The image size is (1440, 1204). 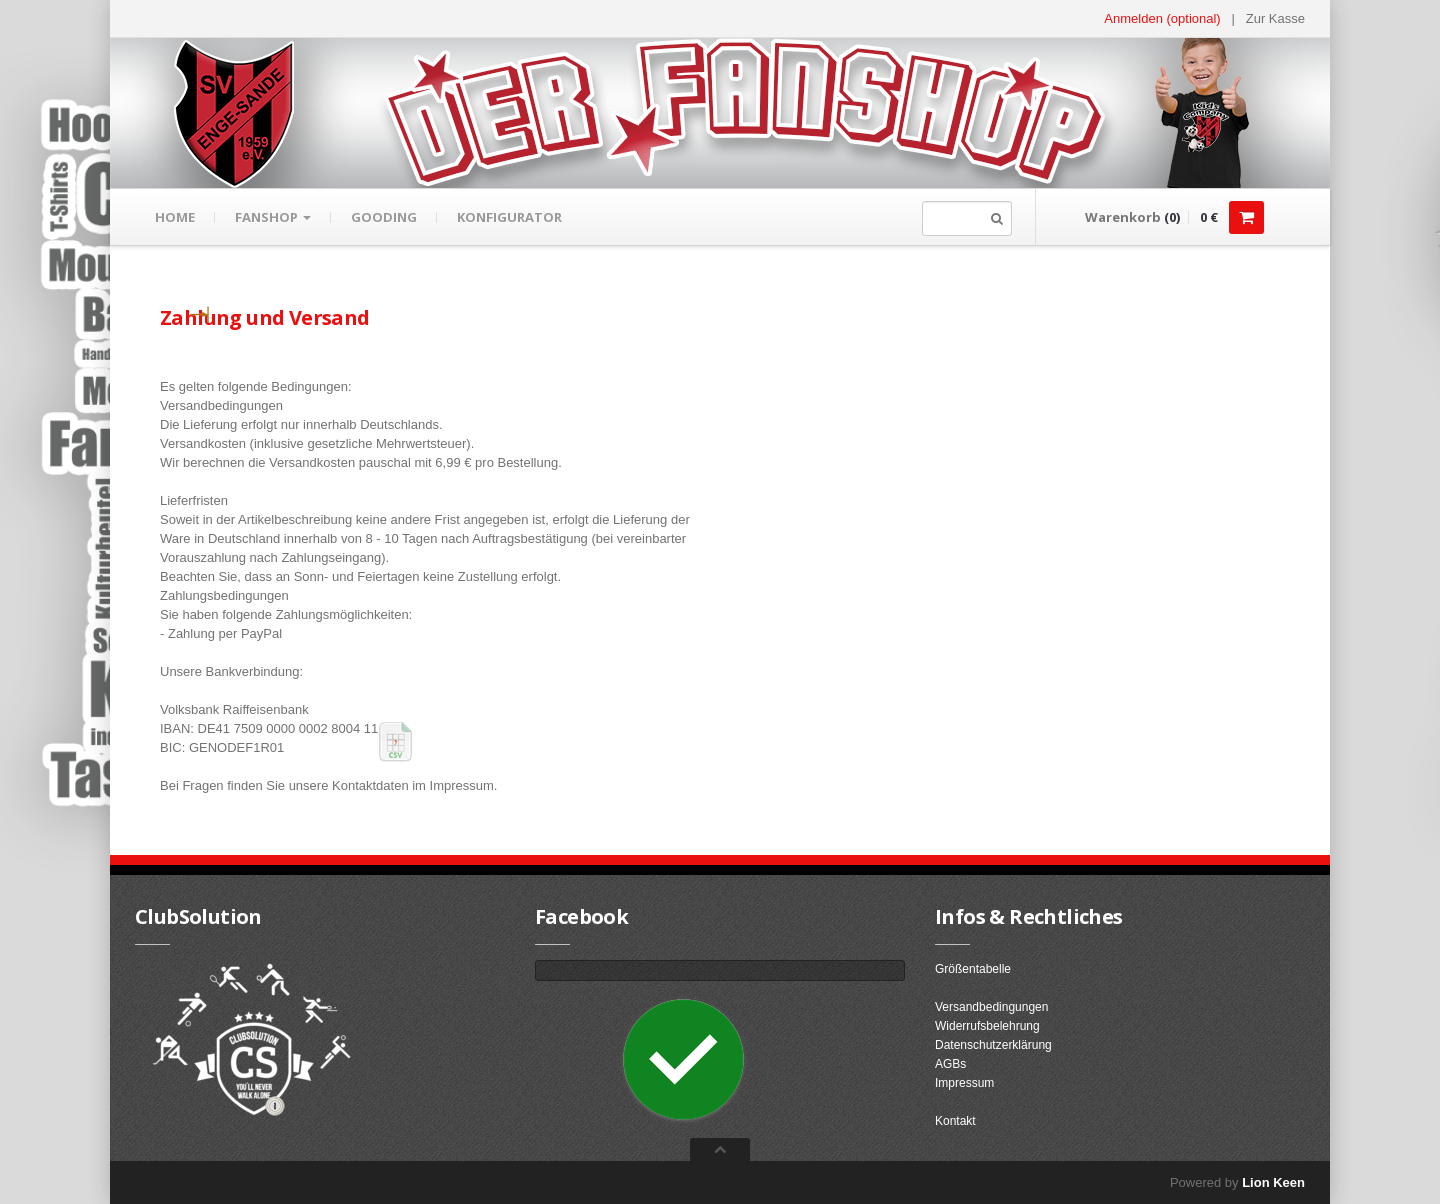 What do you see at coordinates (683, 1059) in the screenshot?
I see `confirm or accept a calculation` at bounding box center [683, 1059].